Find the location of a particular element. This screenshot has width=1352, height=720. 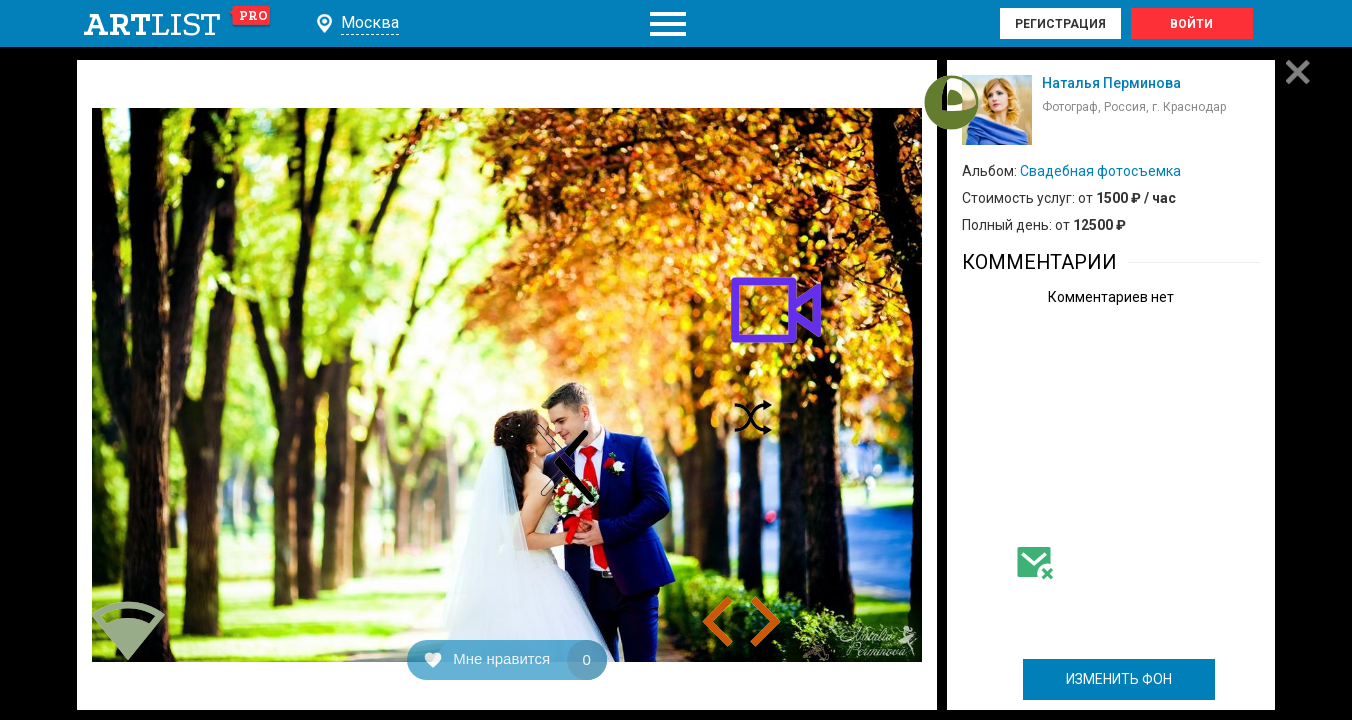

view or edit source code is located at coordinates (741, 621).